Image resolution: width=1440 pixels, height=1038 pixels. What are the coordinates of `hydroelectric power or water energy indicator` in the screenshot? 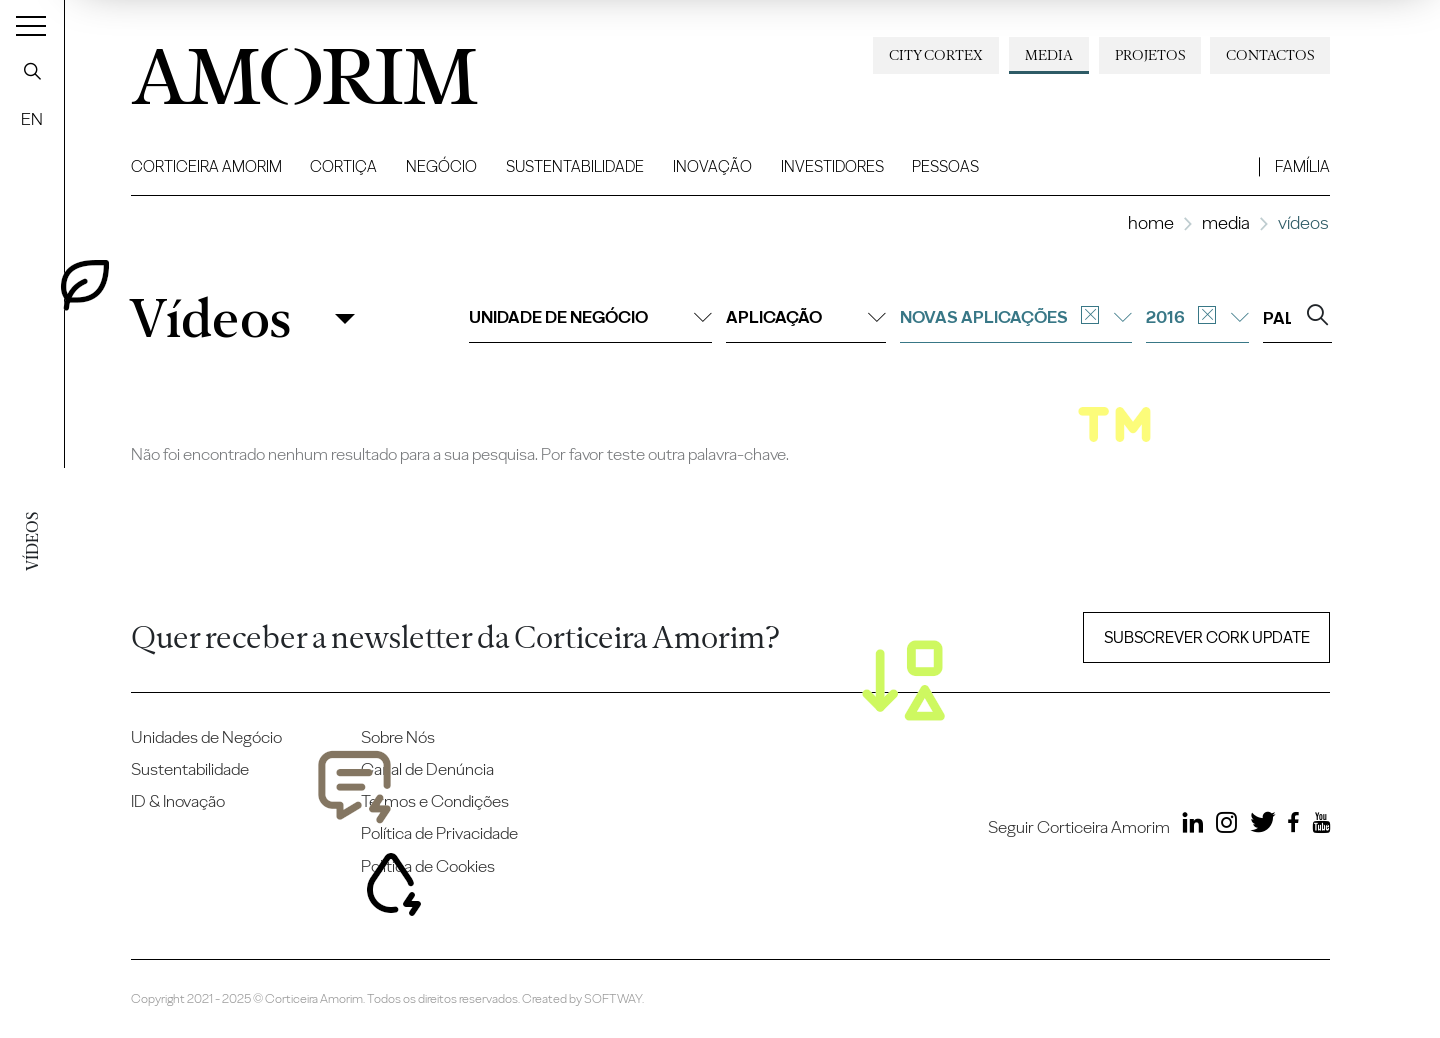 It's located at (391, 883).